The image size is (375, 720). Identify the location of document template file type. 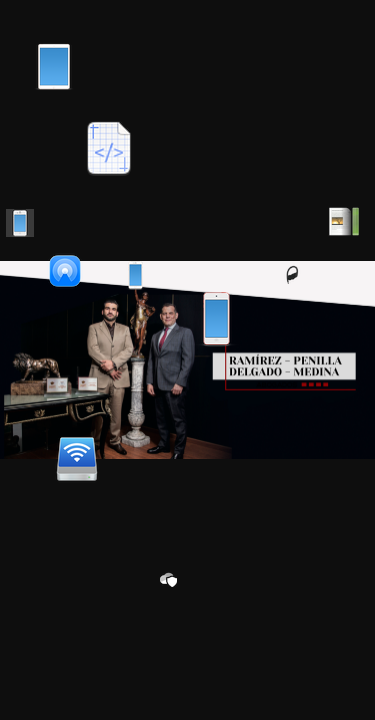
(343, 221).